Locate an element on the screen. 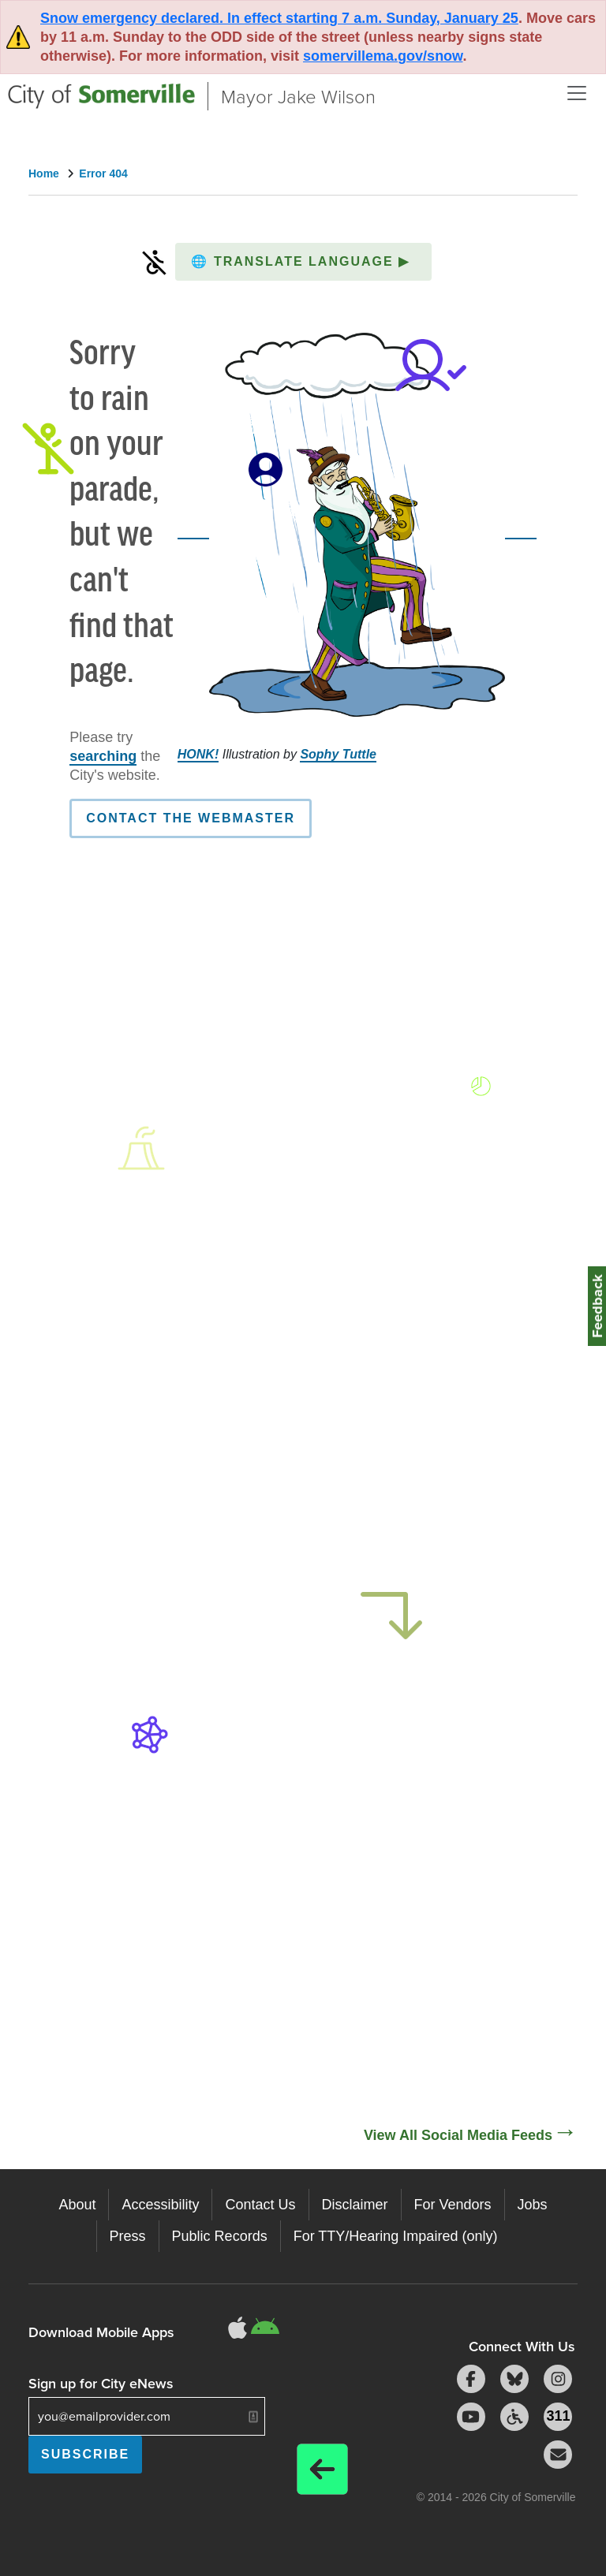  move item right then down is located at coordinates (391, 1613).